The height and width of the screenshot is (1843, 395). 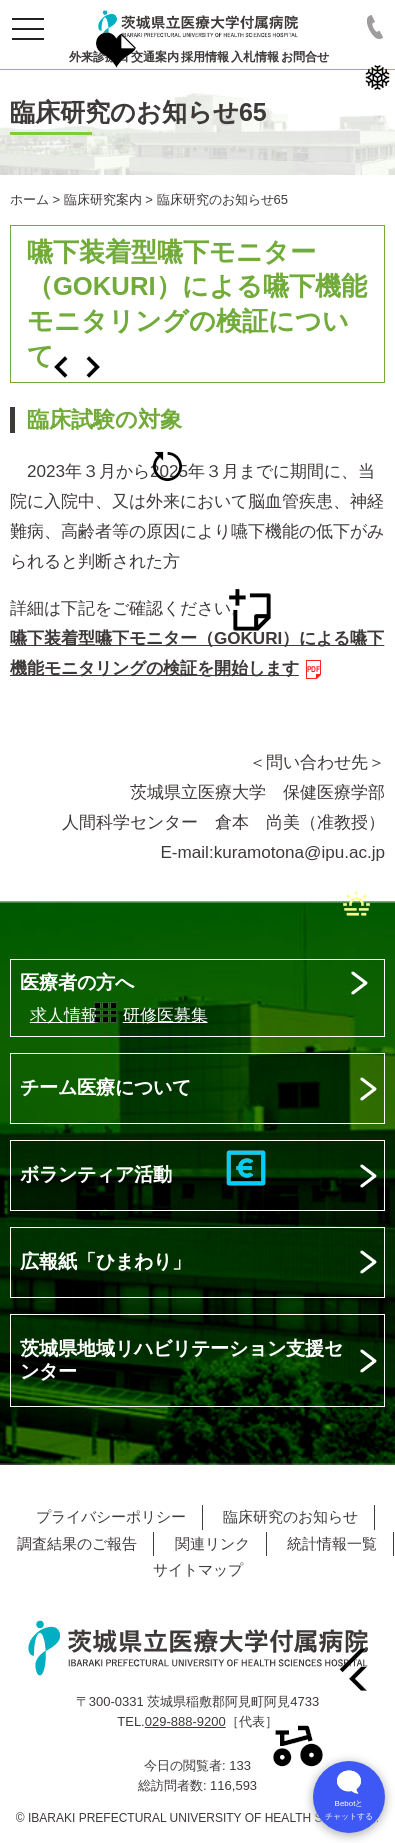 What do you see at coordinates (356, 904) in the screenshot?
I see `indicates hazy weather conditions` at bounding box center [356, 904].